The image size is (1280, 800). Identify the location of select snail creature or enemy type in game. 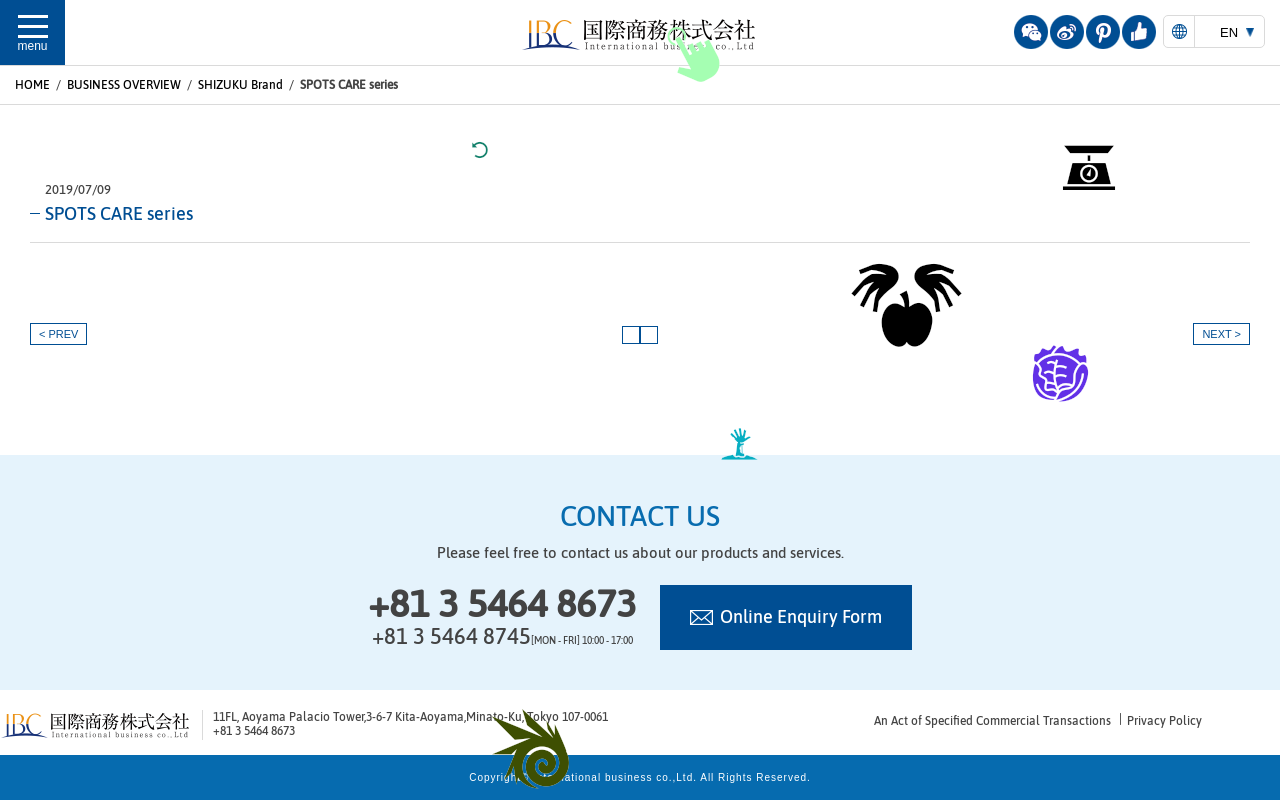
(532, 748).